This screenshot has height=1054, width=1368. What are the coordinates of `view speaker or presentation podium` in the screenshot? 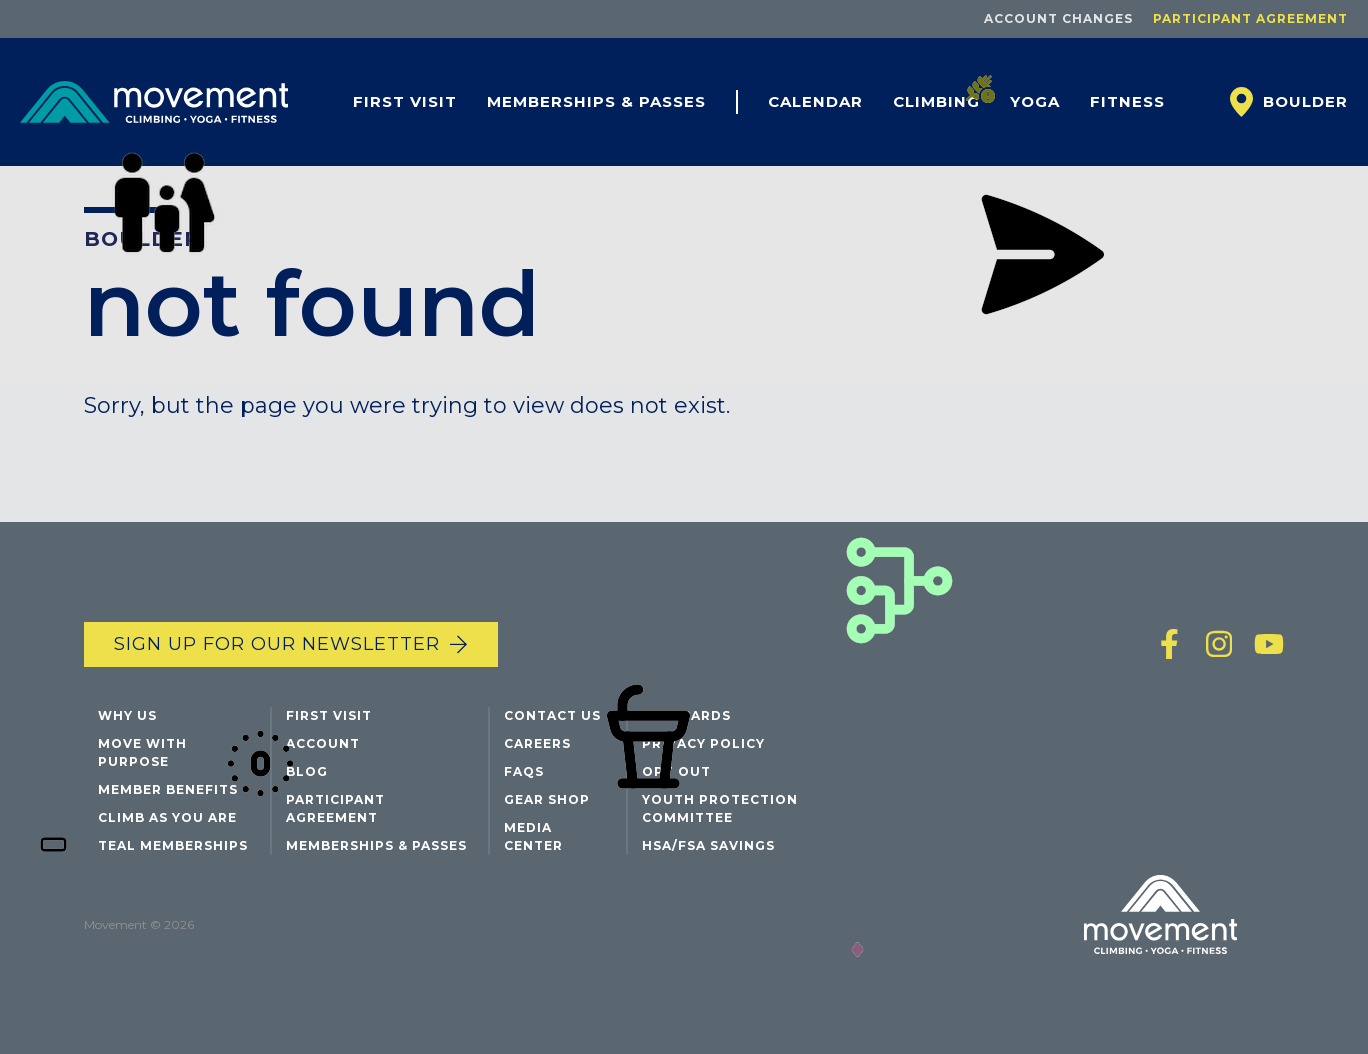 It's located at (648, 736).